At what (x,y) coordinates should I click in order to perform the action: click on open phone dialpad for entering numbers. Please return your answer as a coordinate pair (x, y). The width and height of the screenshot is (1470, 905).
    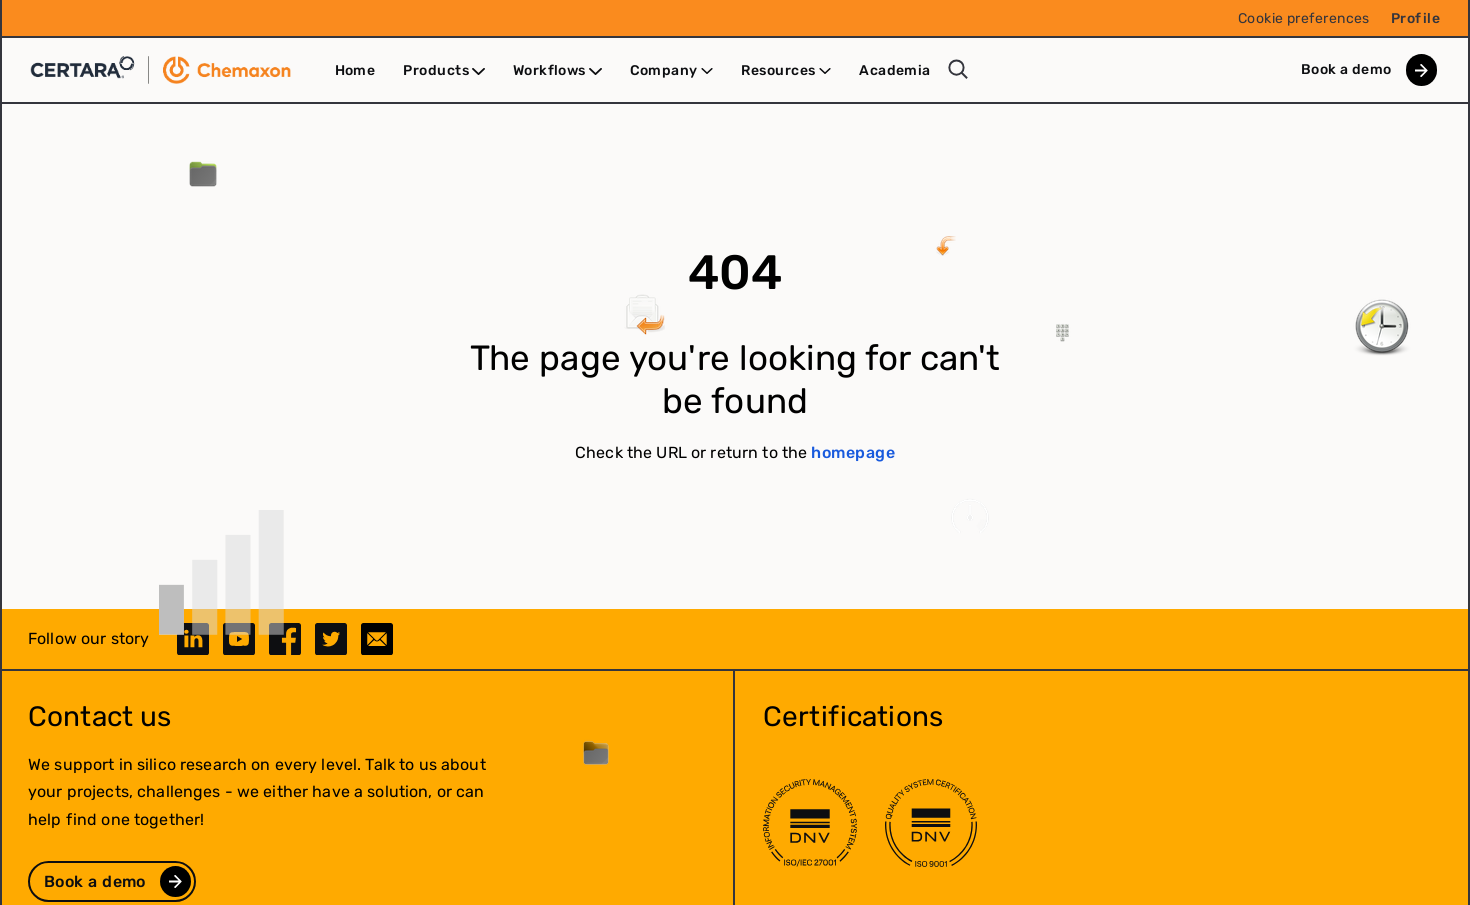
    Looking at the image, I should click on (1062, 332).